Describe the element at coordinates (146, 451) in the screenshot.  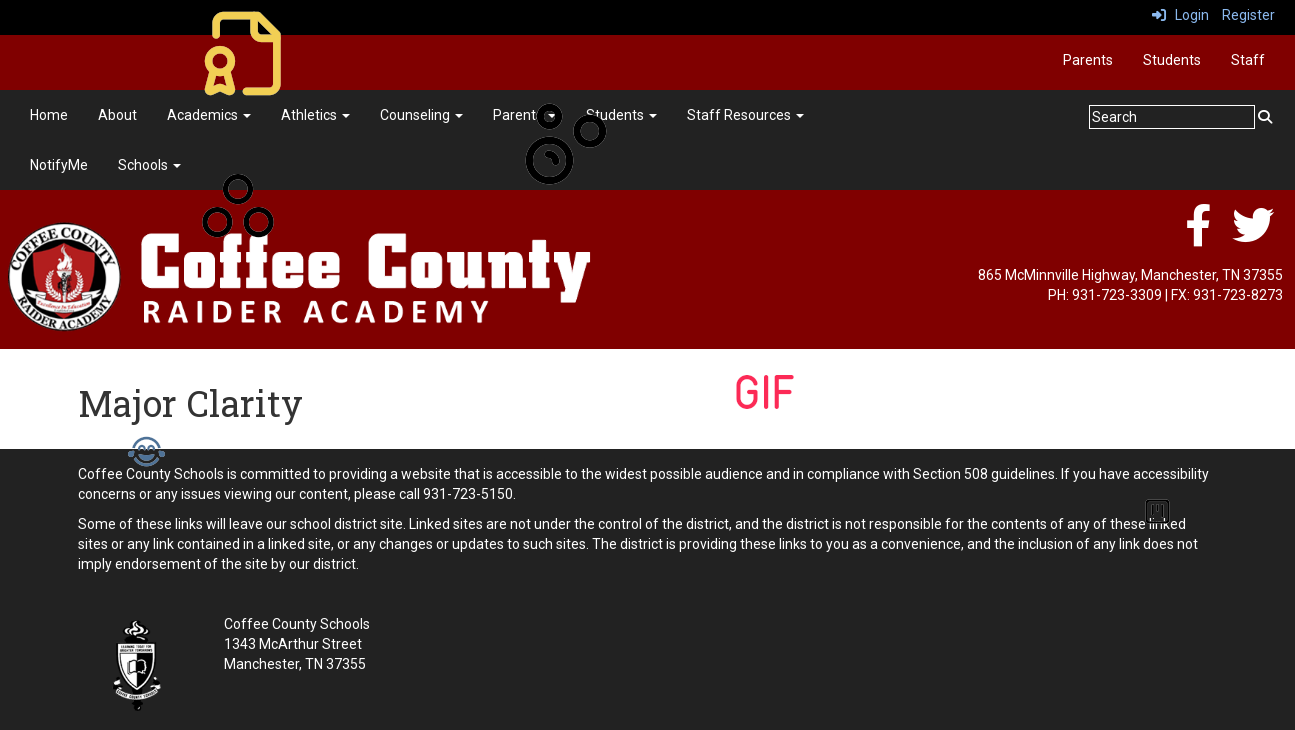
I see `react with a laughing emoji` at that location.